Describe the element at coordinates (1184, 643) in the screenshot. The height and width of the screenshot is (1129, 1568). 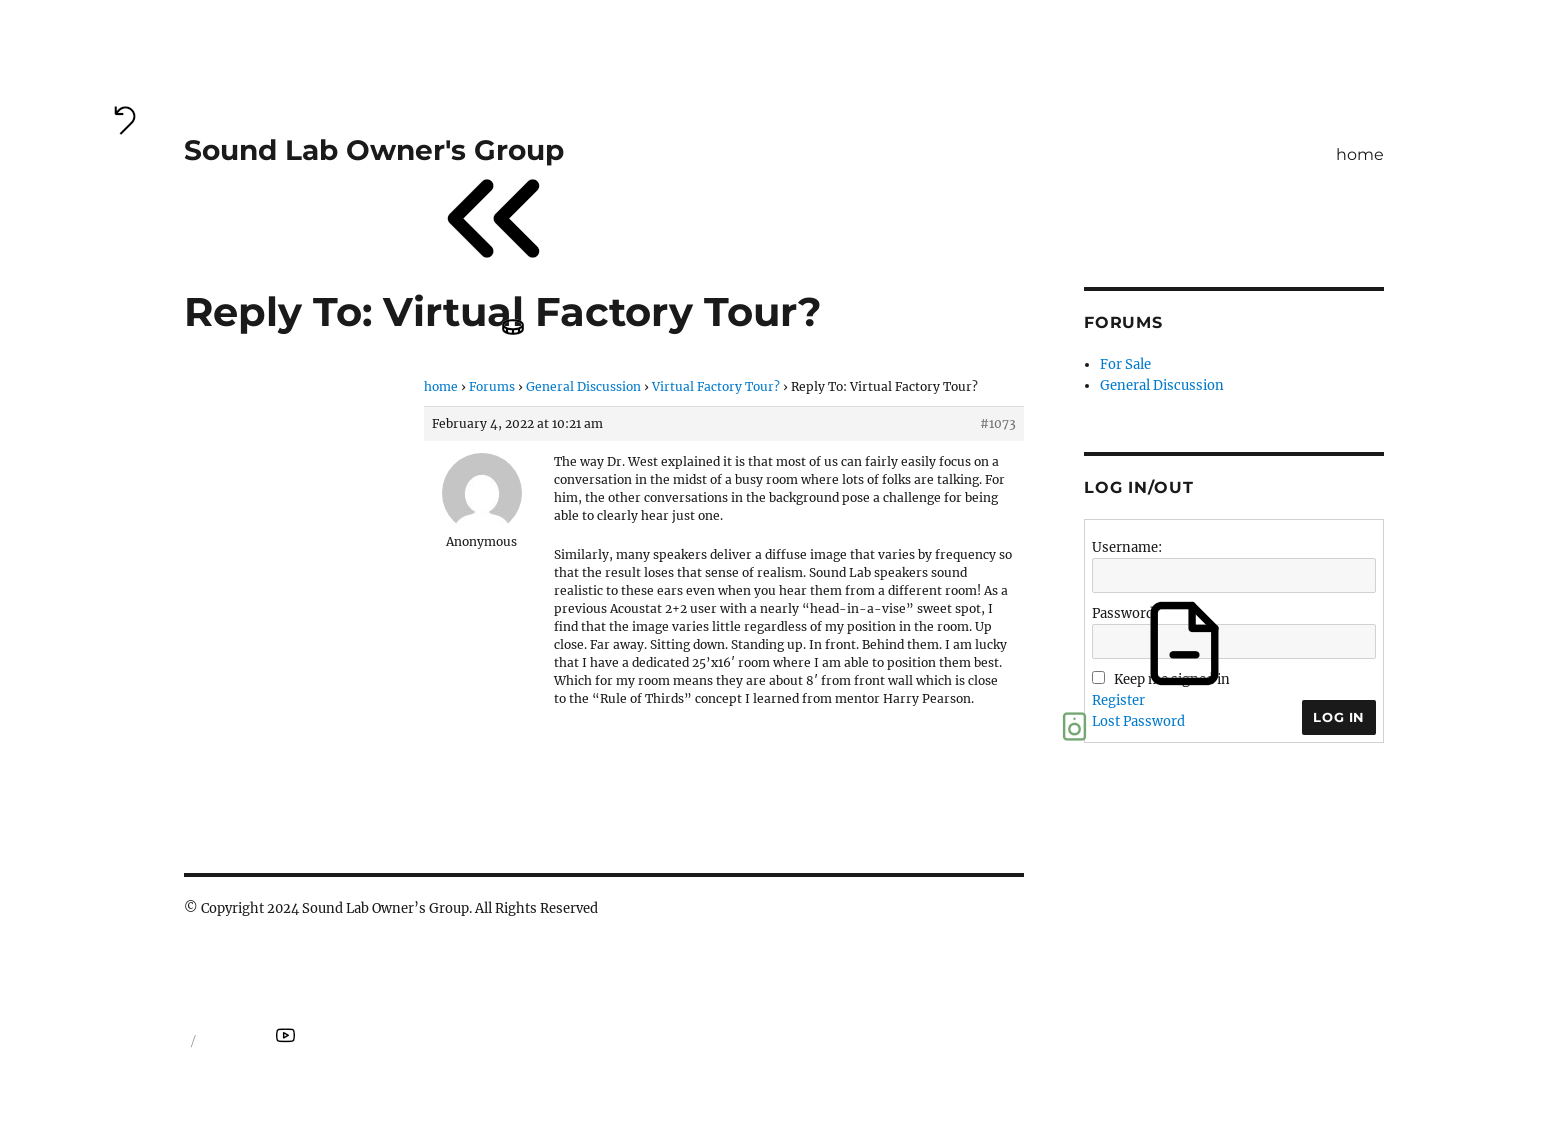
I see `remove content from a file` at that location.